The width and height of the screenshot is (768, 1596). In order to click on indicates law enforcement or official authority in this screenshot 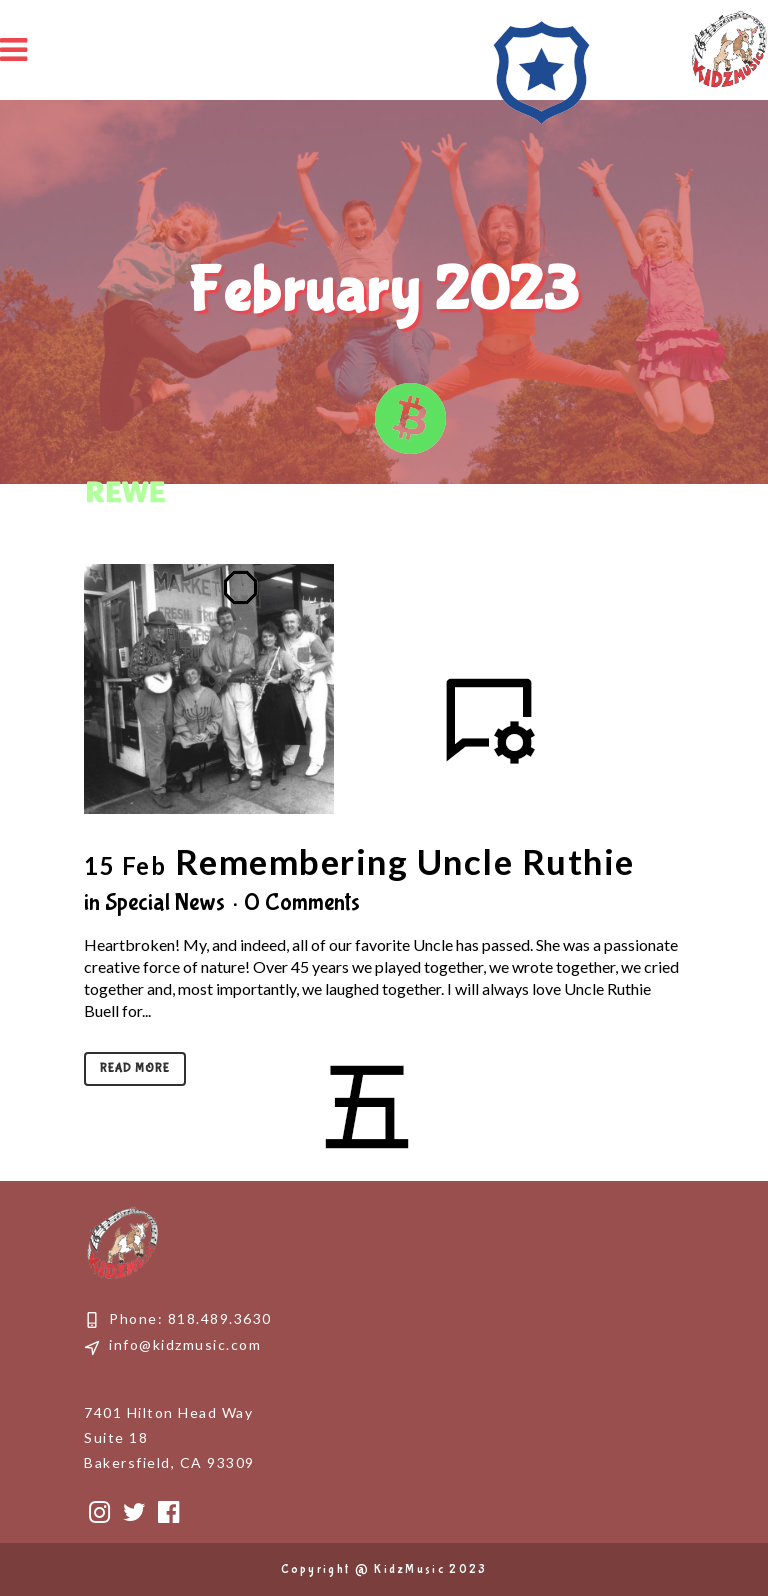, I will do `click(541, 71)`.